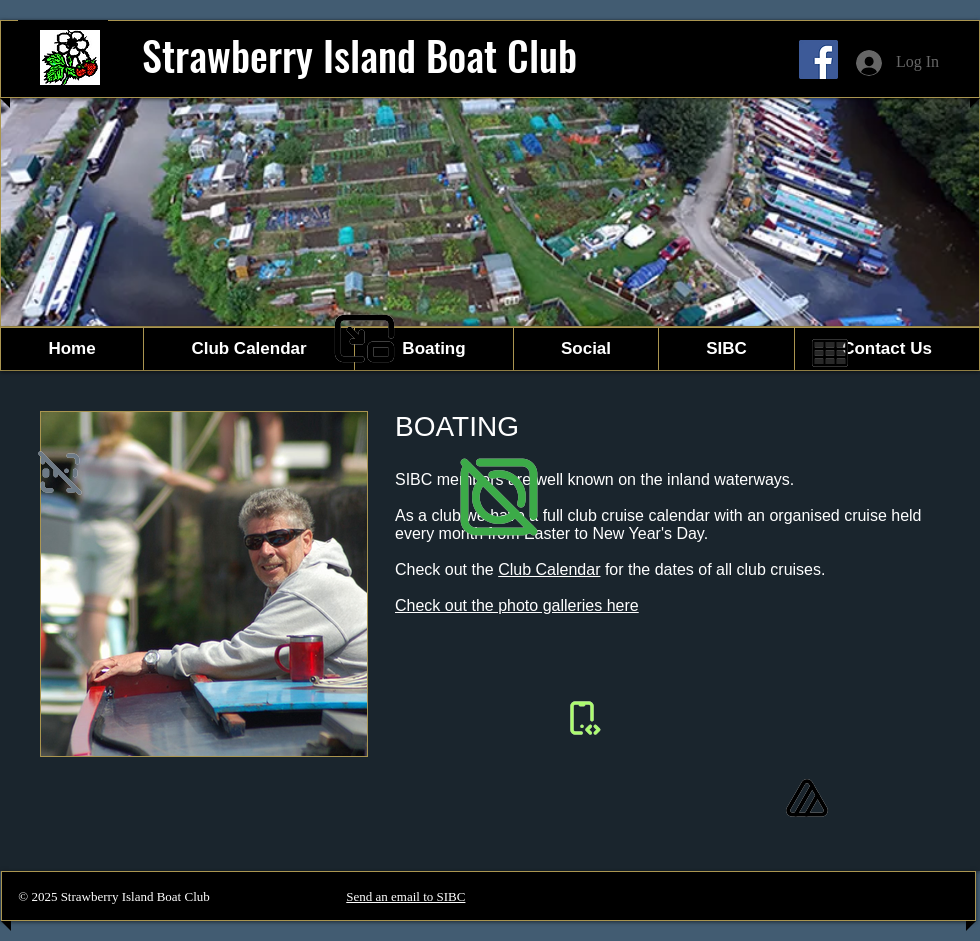 Image resolution: width=980 pixels, height=941 pixels. I want to click on enable picture-in-picture mode, so click(364, 338).